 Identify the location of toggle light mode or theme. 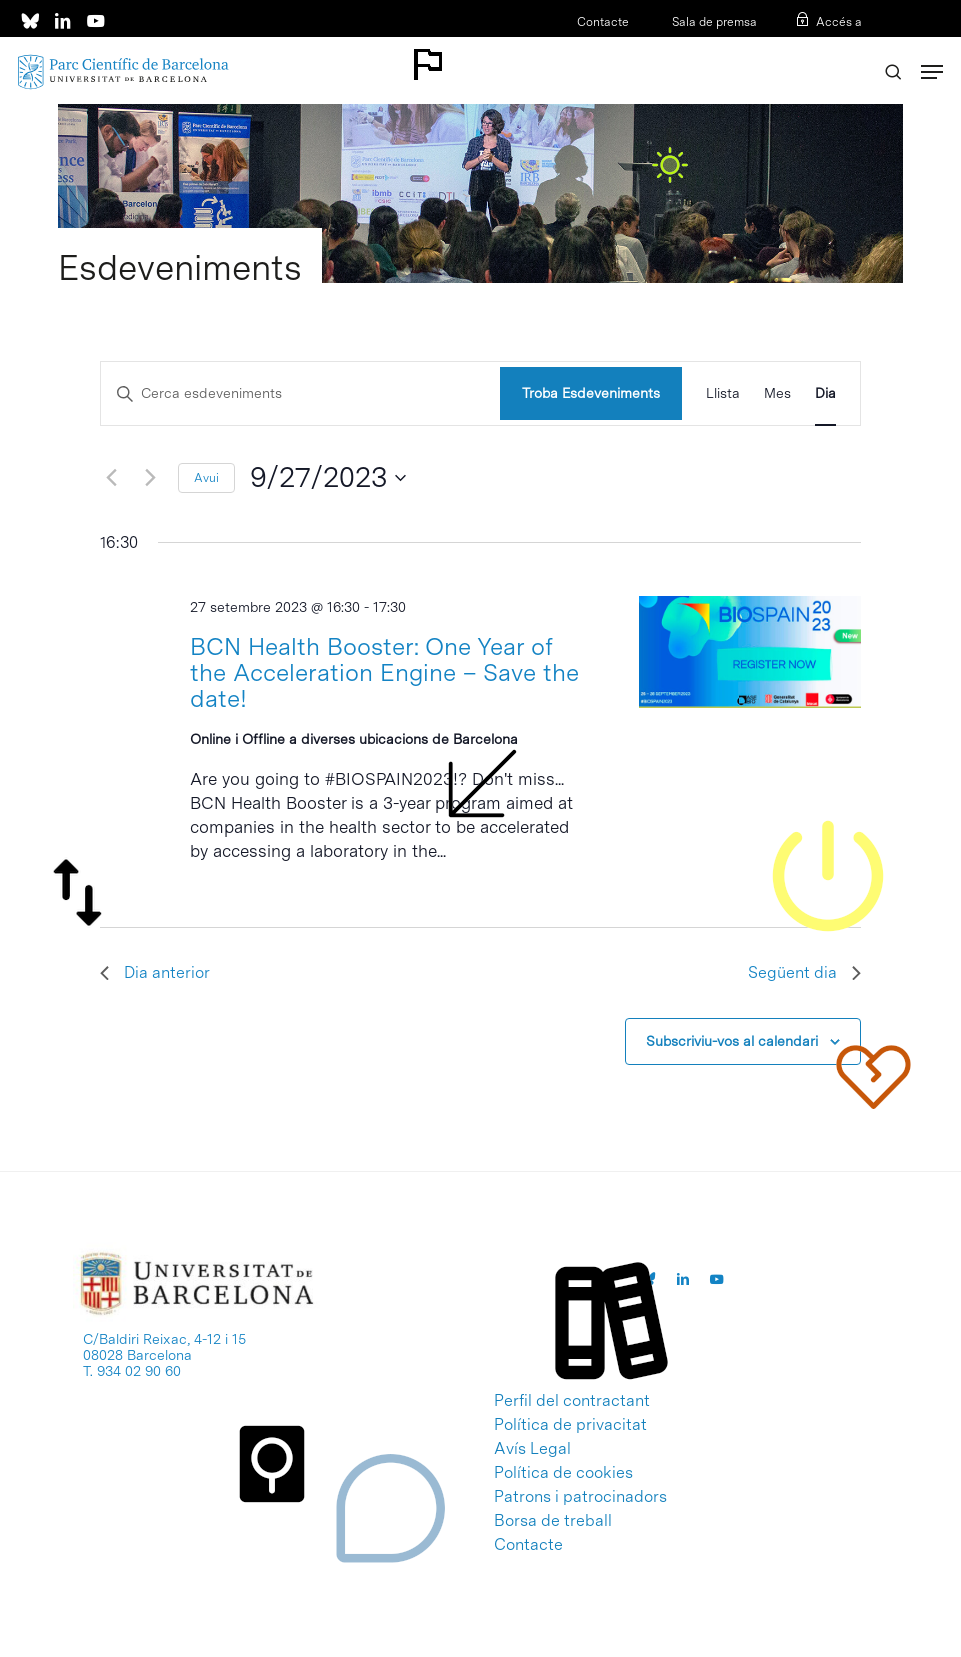
(670, 165).